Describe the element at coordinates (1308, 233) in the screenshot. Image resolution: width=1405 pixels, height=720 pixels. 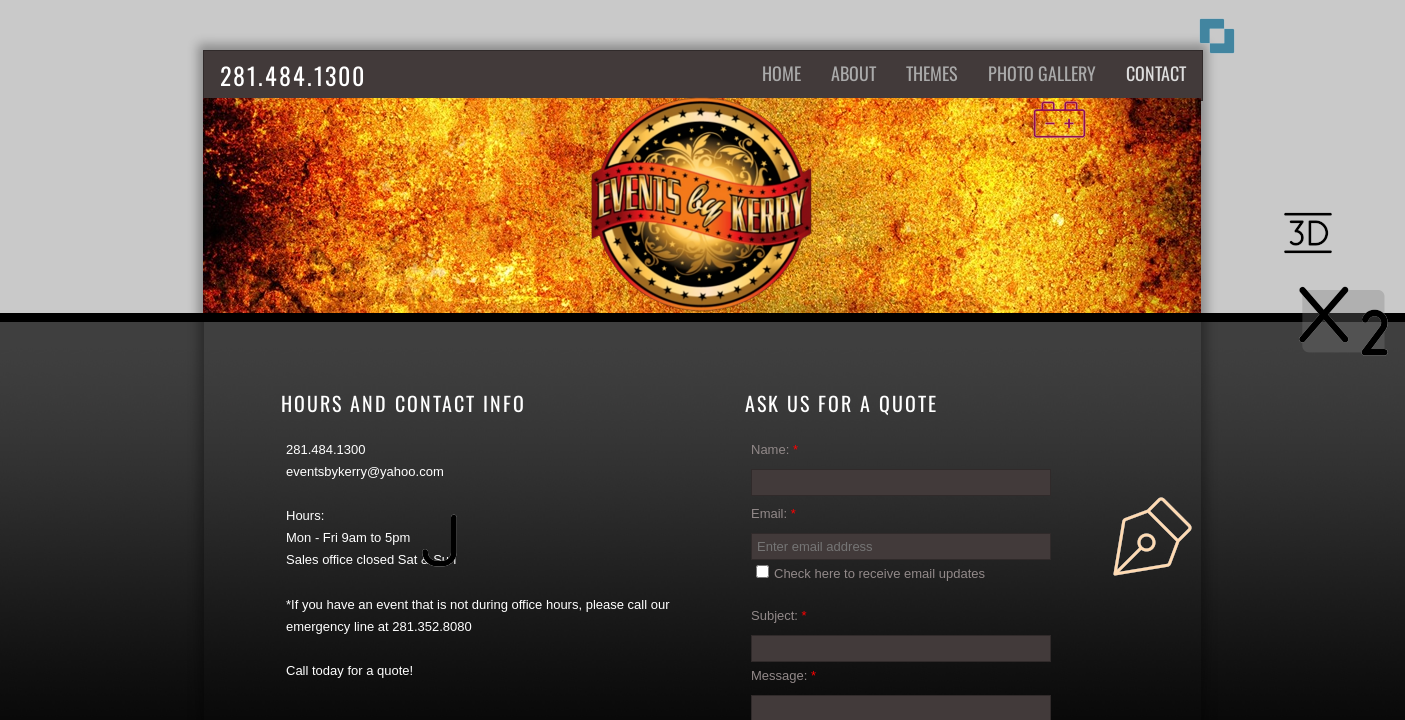
I see `switch to 3D view mode` at that location.